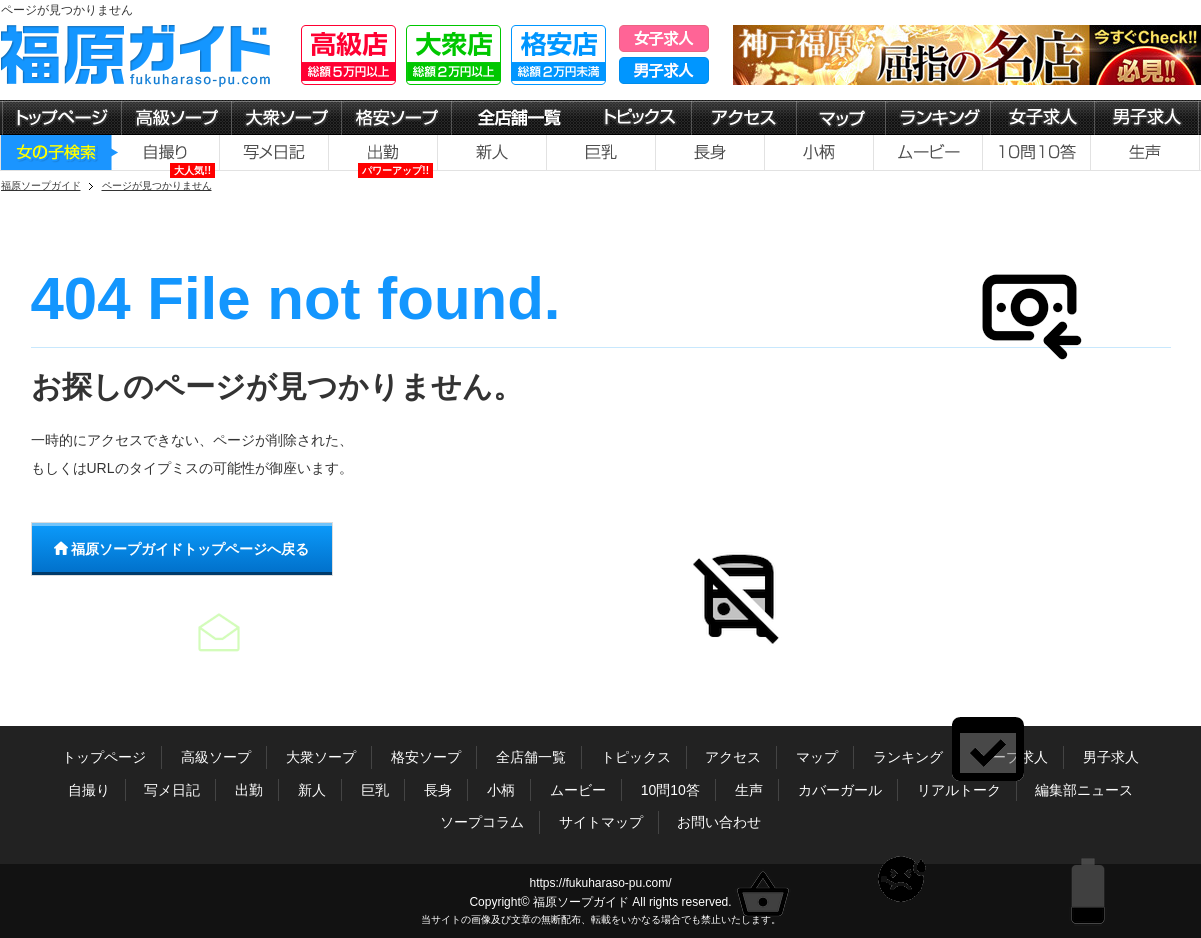 This screenshot has height=938, width=1201. I want to click on indicates a verified domain or website, so click(988, 749).